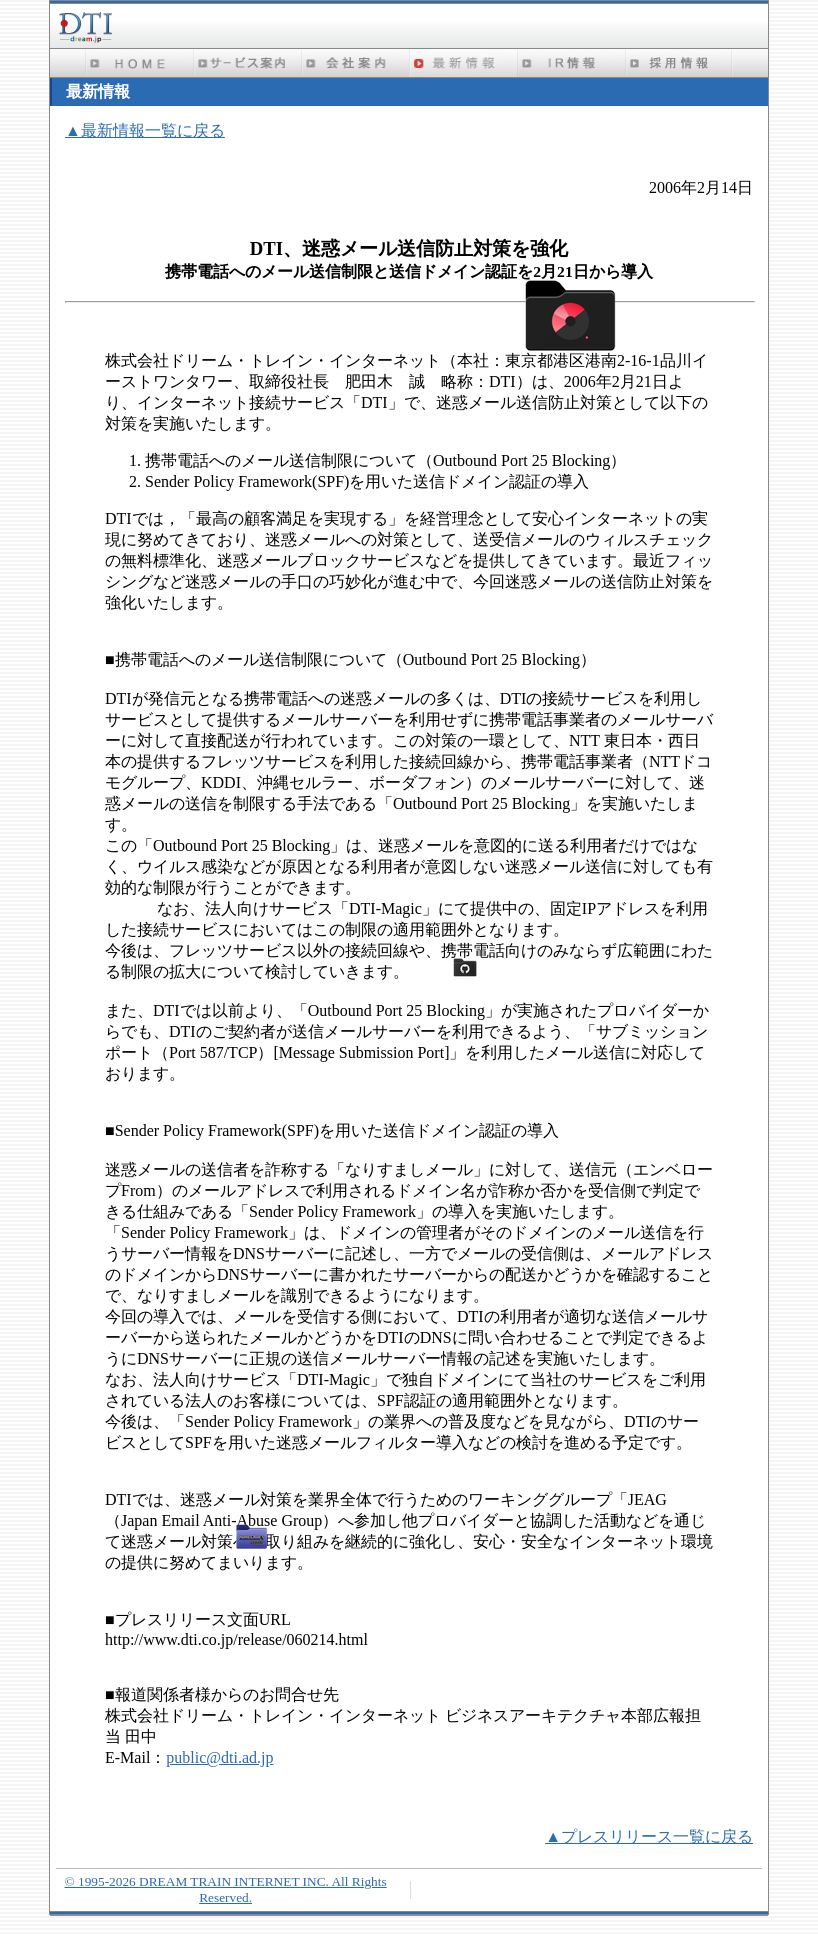 This screenshot has height=1934, width=818. I want to click on open minecraft studio project folder, so click(251, 1537).